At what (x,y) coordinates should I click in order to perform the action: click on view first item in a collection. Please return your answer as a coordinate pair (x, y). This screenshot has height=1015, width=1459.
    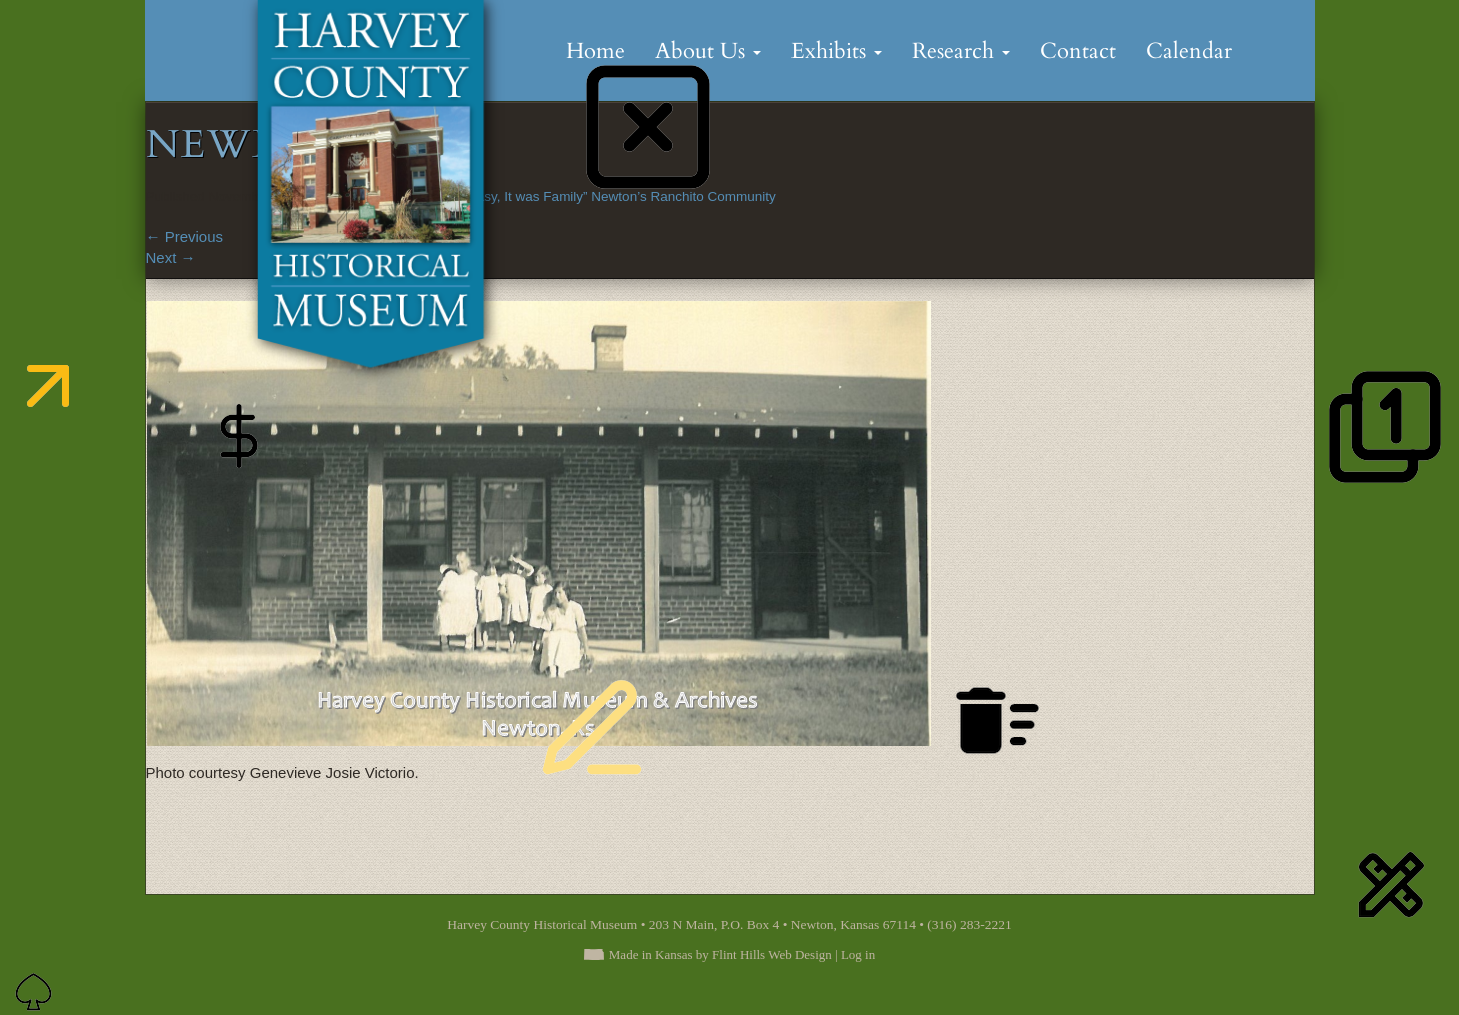
    Looking at the image, I should click on (1385, 427).